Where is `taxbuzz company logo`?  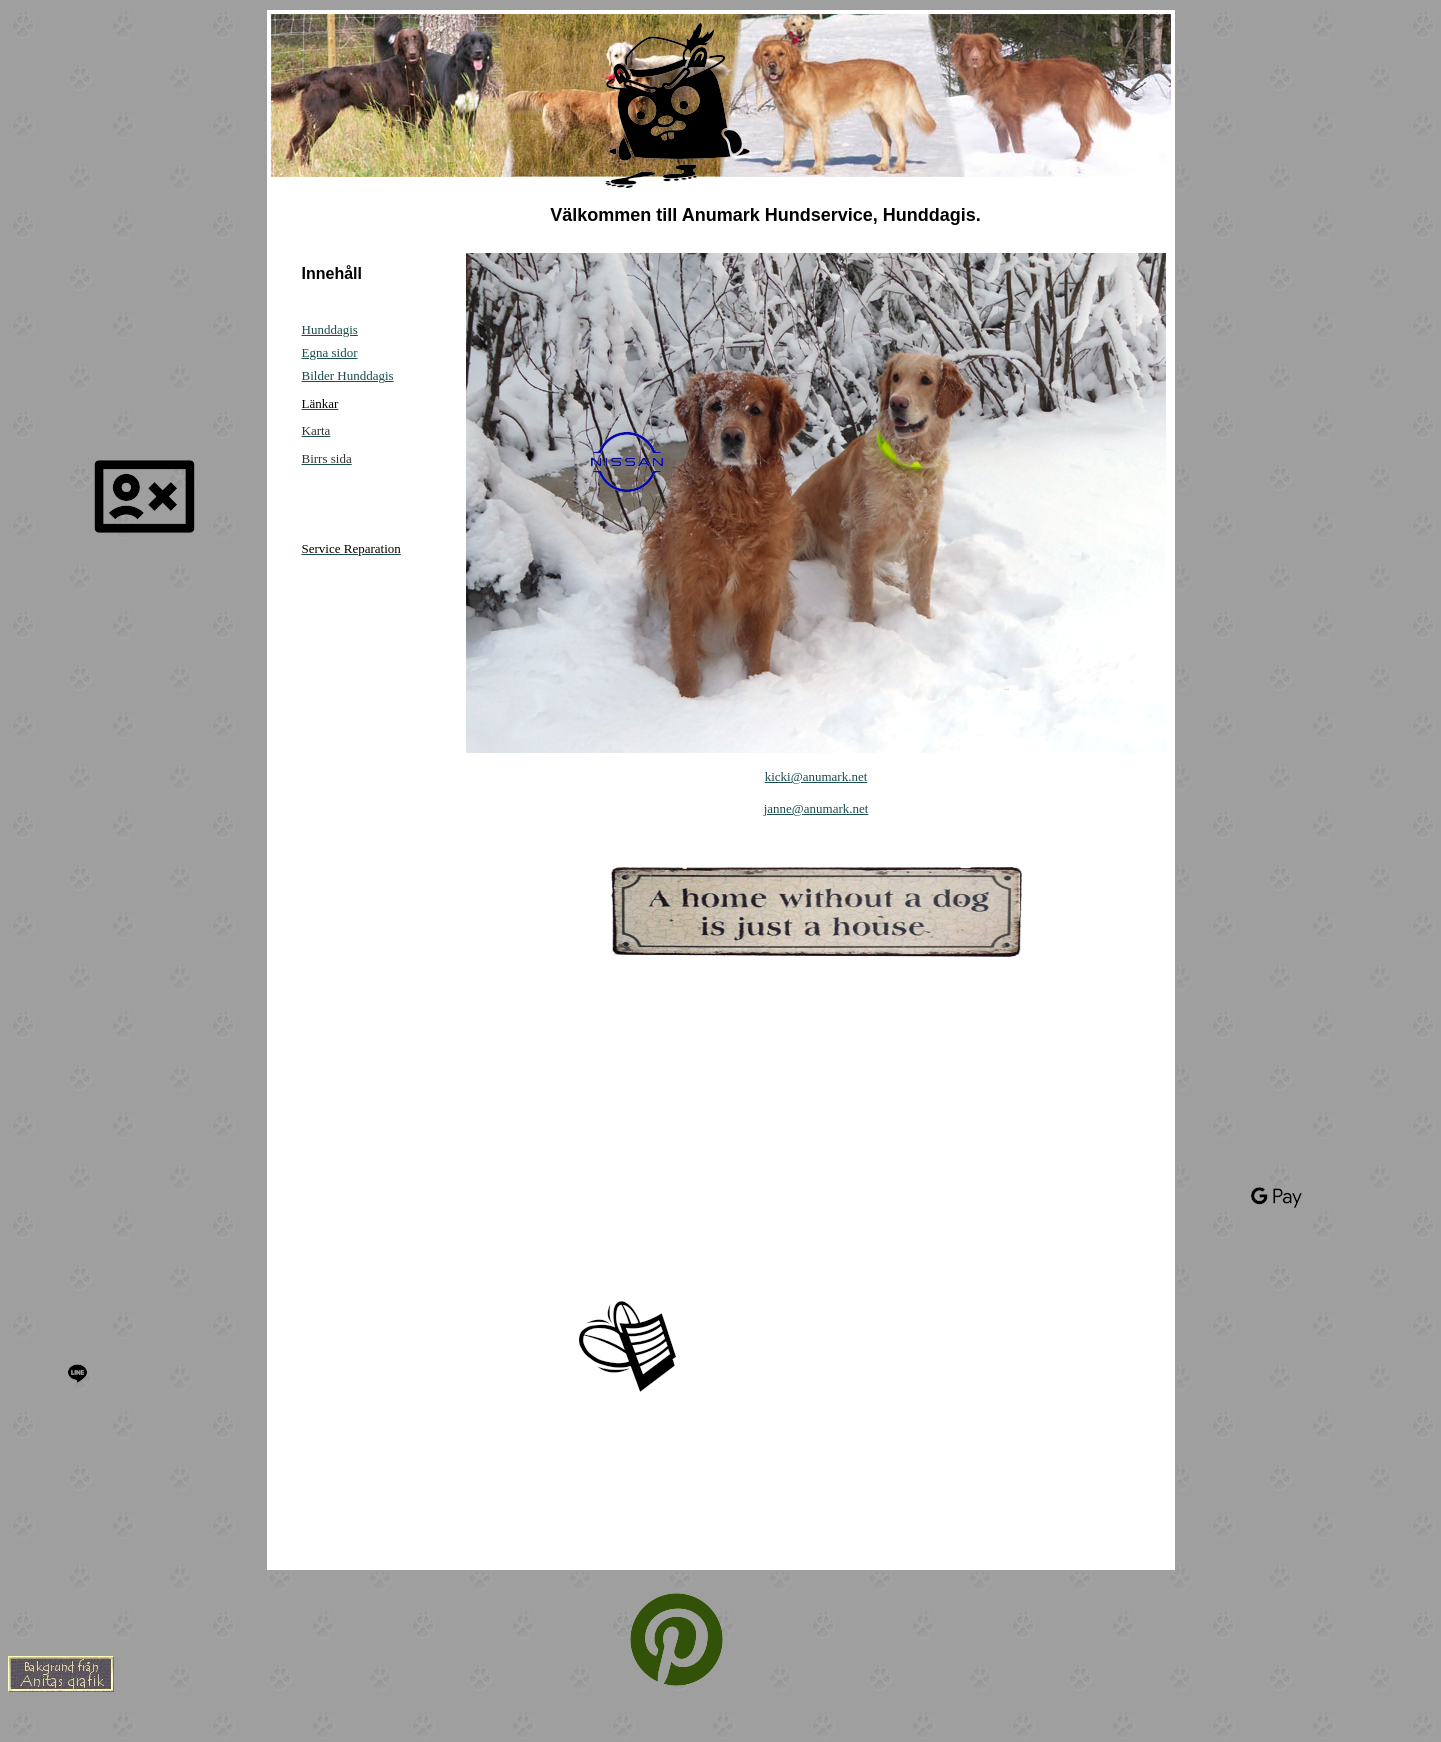 taxbuzz company logo is located at coordinates (627, 1346).